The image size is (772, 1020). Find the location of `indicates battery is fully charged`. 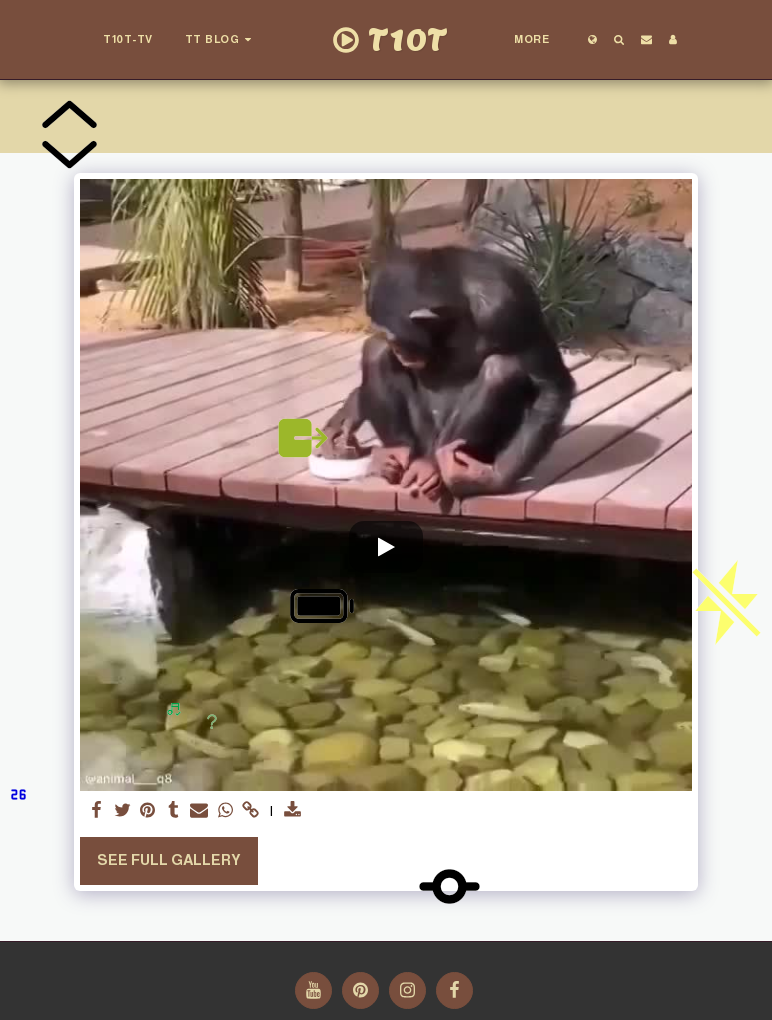

indicates battery is fully charged is located at coordinates (322, 606).